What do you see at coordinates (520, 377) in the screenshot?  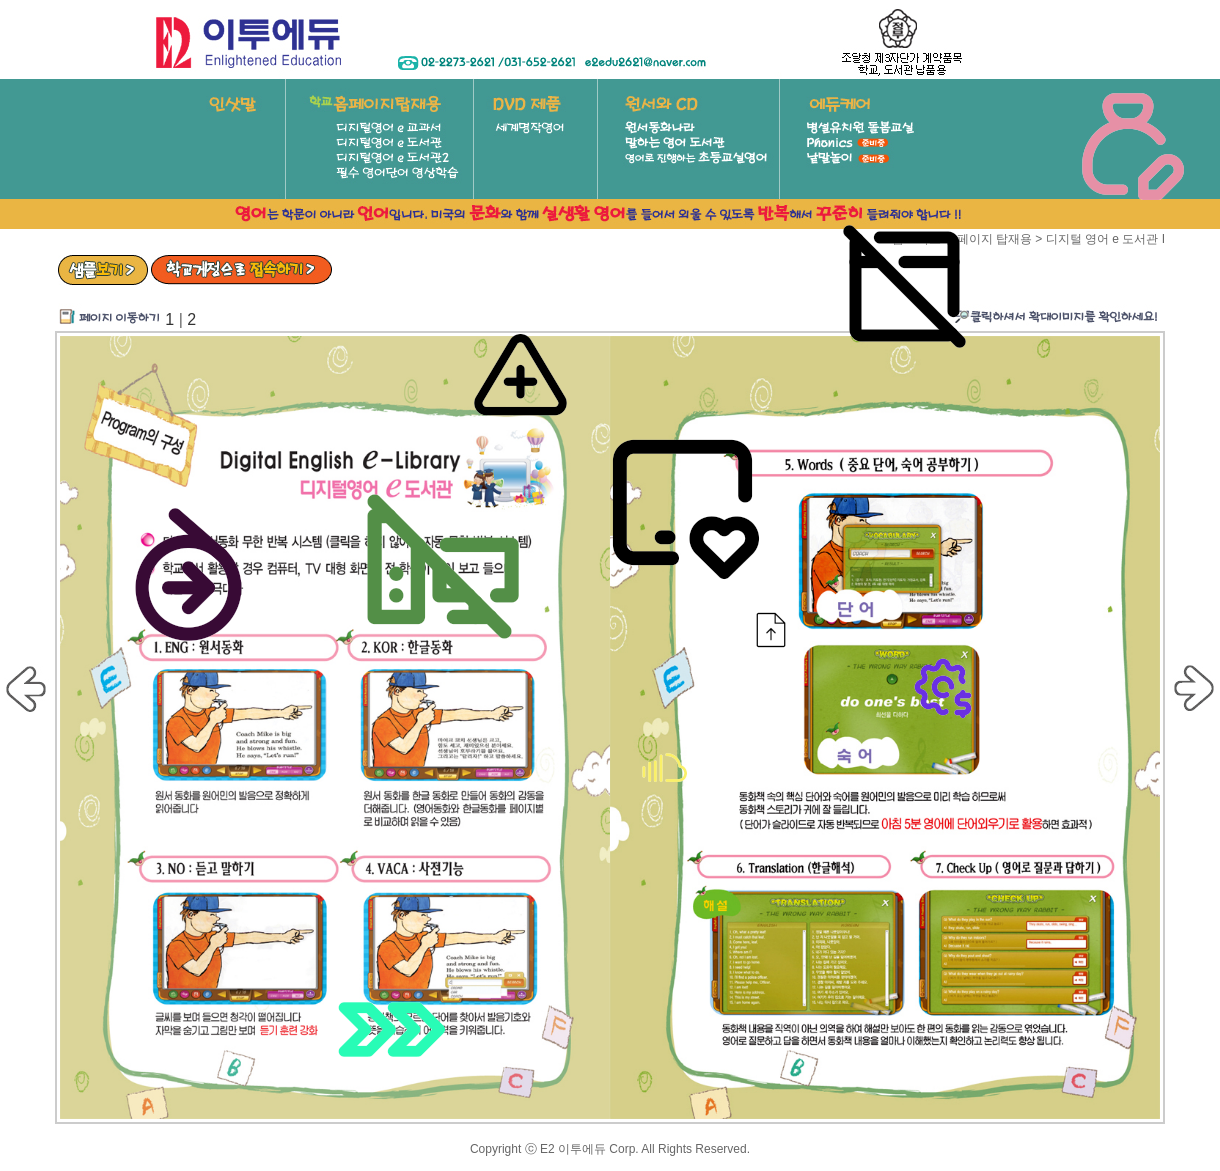 I see `add a new warning or alert` at bounding box center [520, 377].